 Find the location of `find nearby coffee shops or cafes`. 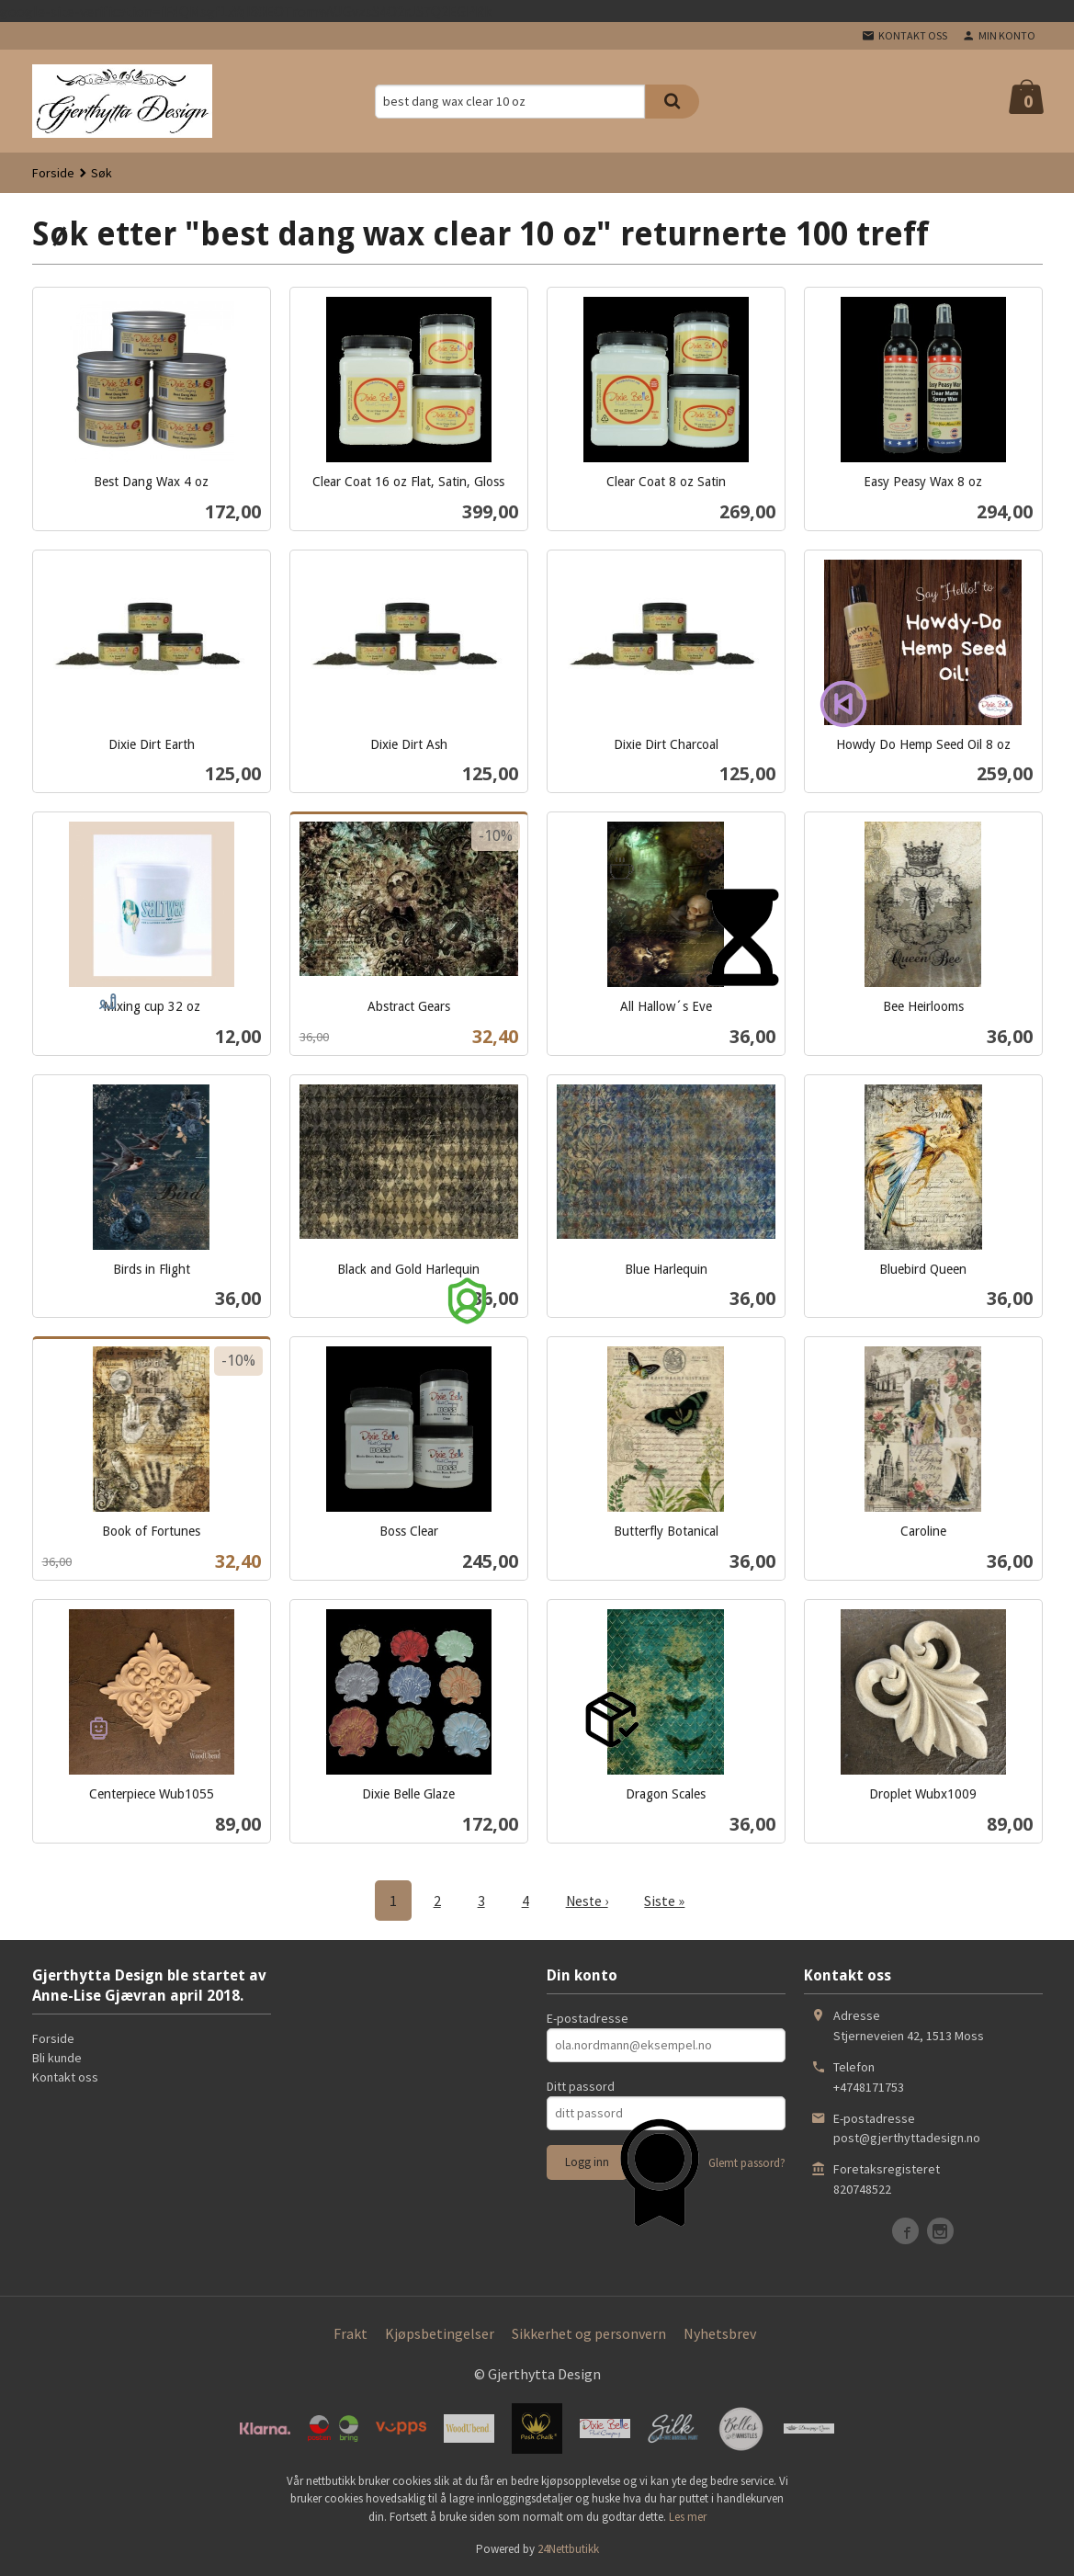

find nearby coffee shops or cafes is located at coordinates (621, 869).